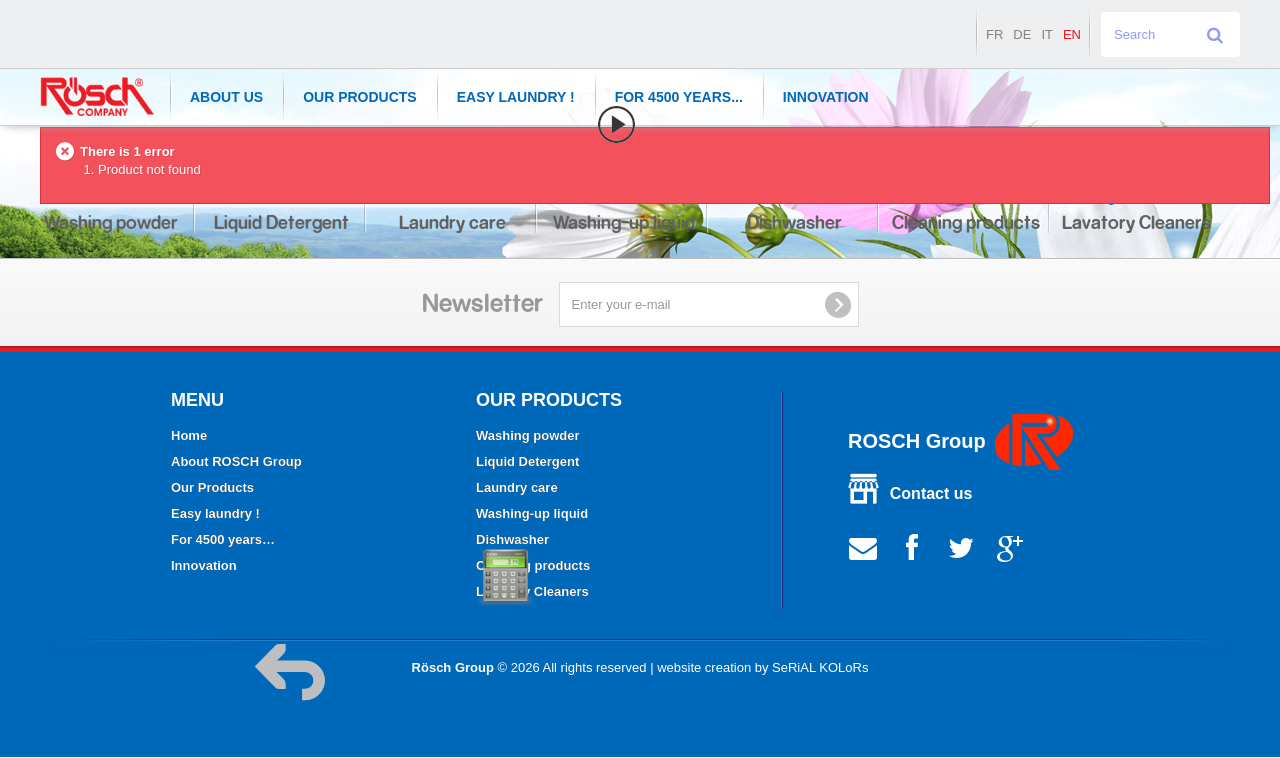  What do you see at coordinates (291, 672) in the screenshot?
I see `redo last action (right-to-left interface)` at bounding box center [291, 672].